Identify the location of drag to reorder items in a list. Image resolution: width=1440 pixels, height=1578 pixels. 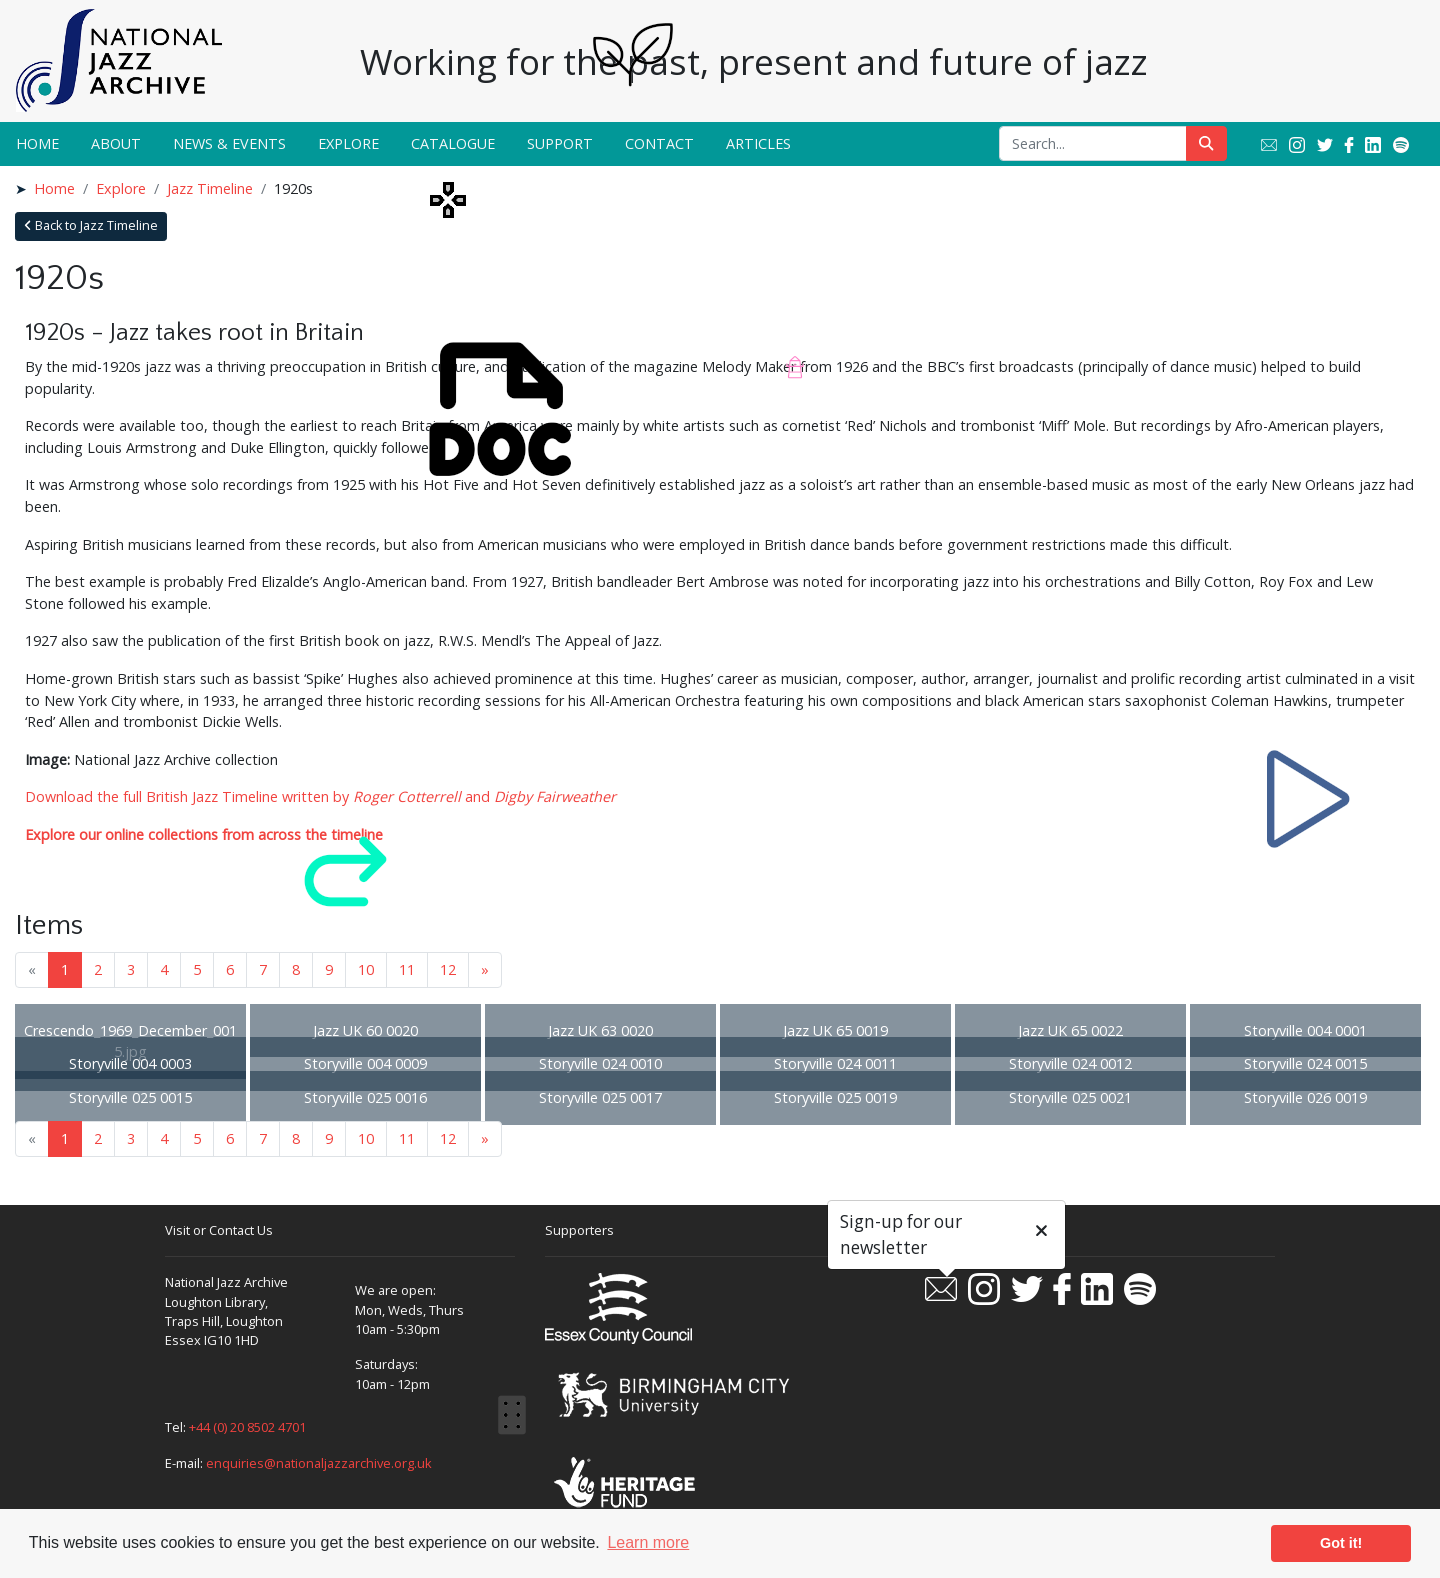
(512, 1415).